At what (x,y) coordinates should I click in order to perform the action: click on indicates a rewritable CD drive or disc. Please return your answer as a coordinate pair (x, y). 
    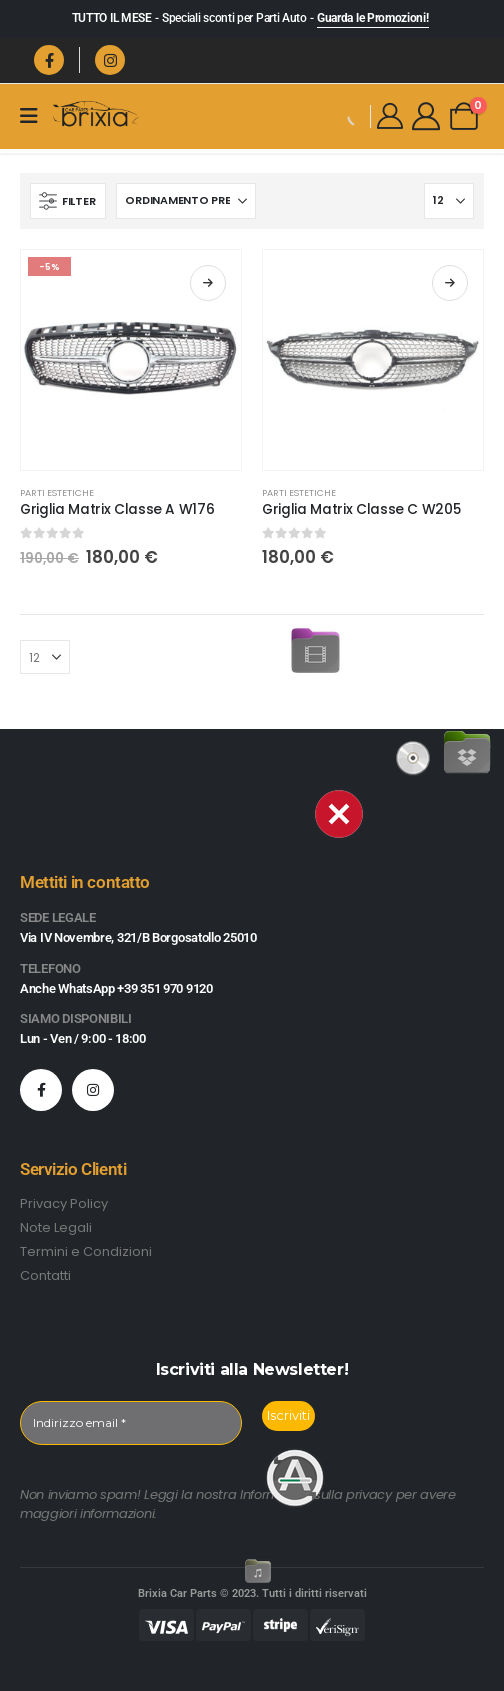
    Looking at the image, I should click on (413, 758).